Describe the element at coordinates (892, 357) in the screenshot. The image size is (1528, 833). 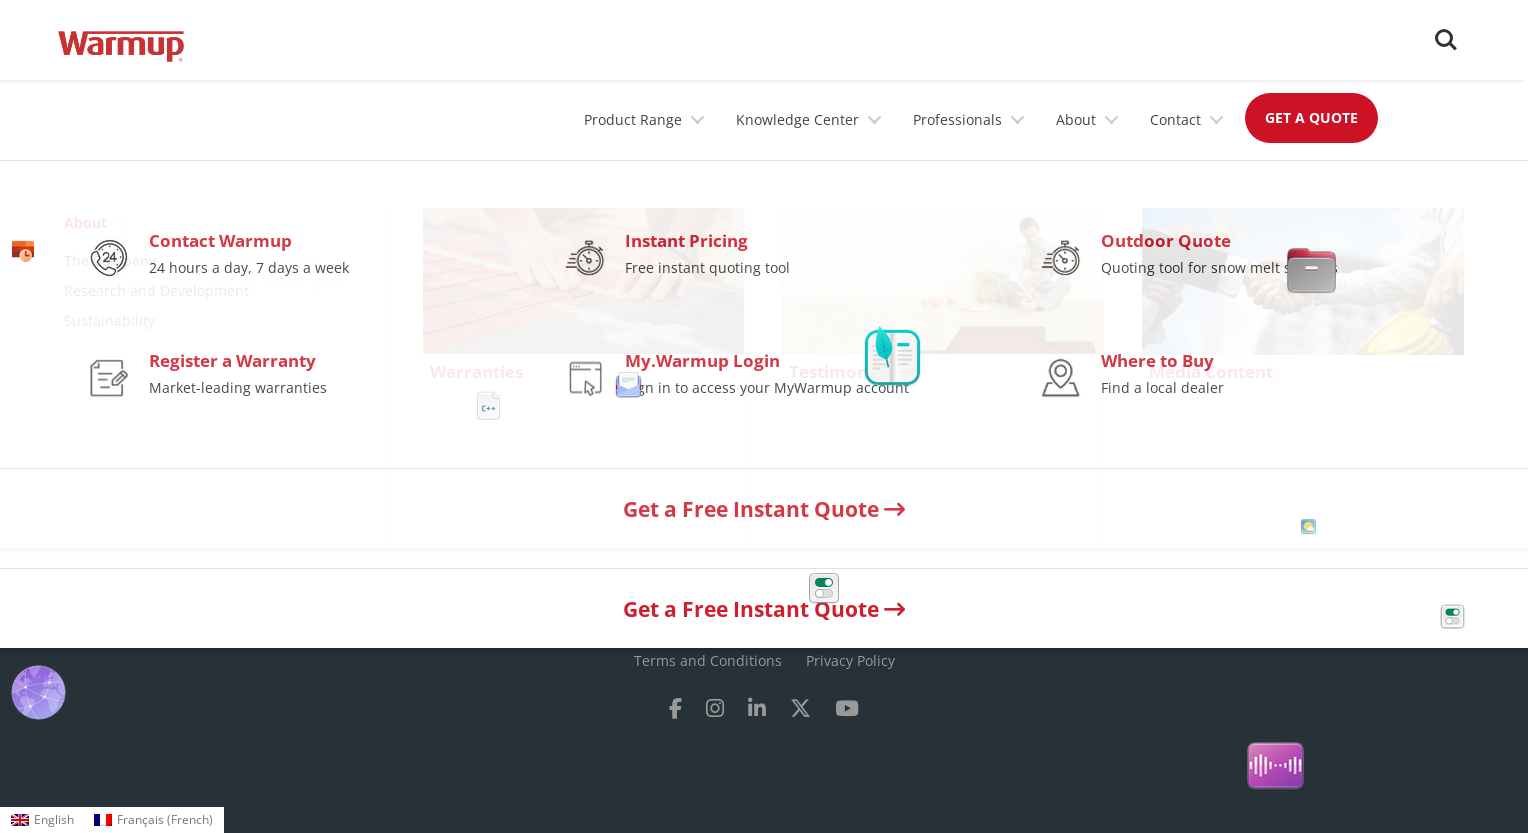
I see `open foliate e-book reader app` at that location.